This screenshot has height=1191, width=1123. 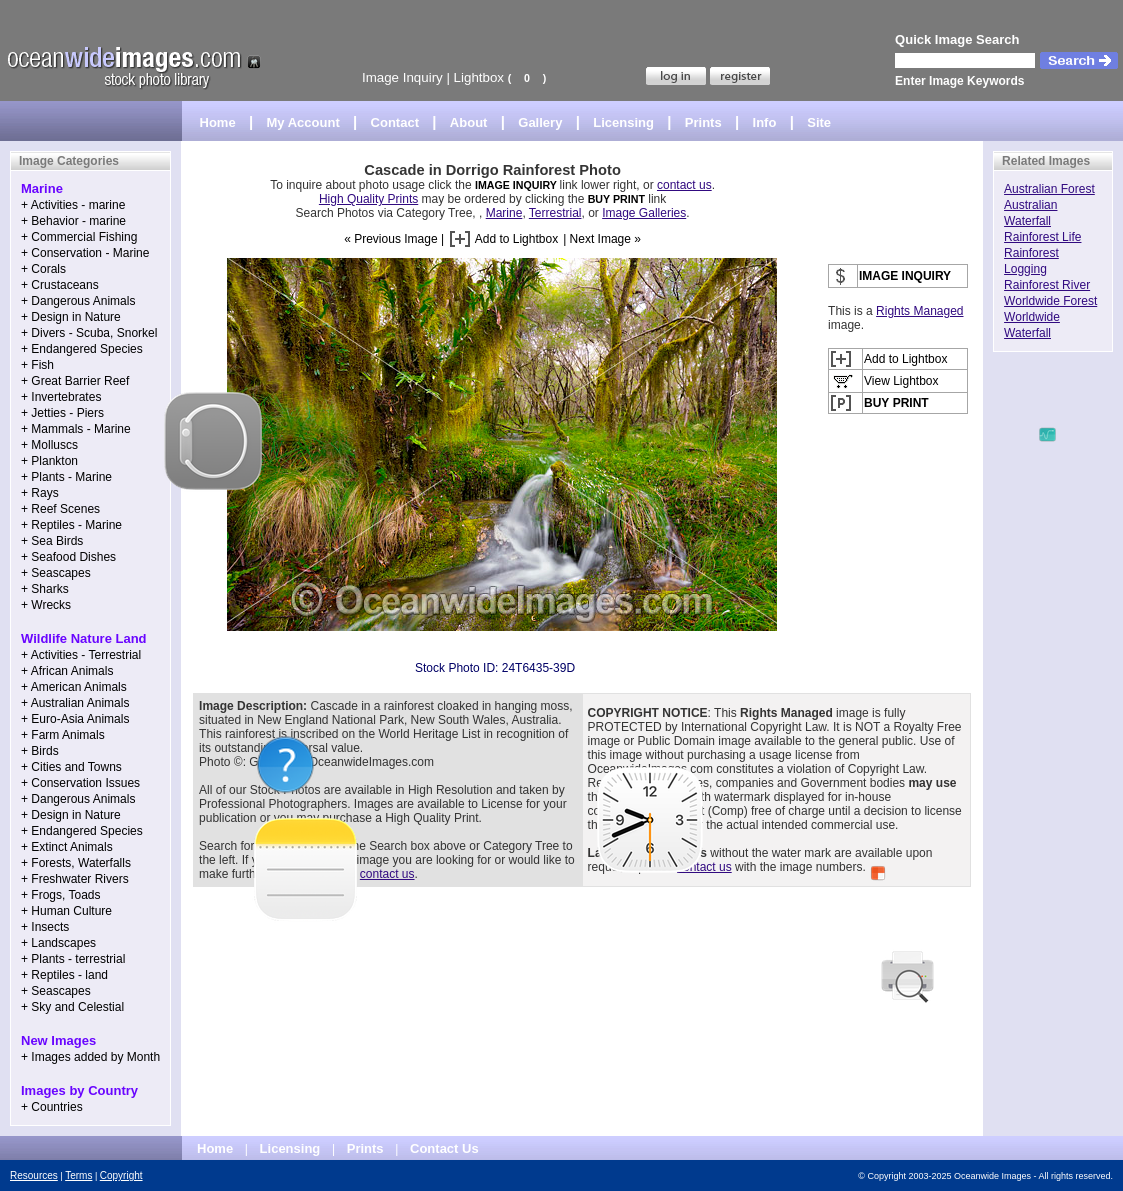 I want to click on preview document before printing, so click(x=907, y=975).